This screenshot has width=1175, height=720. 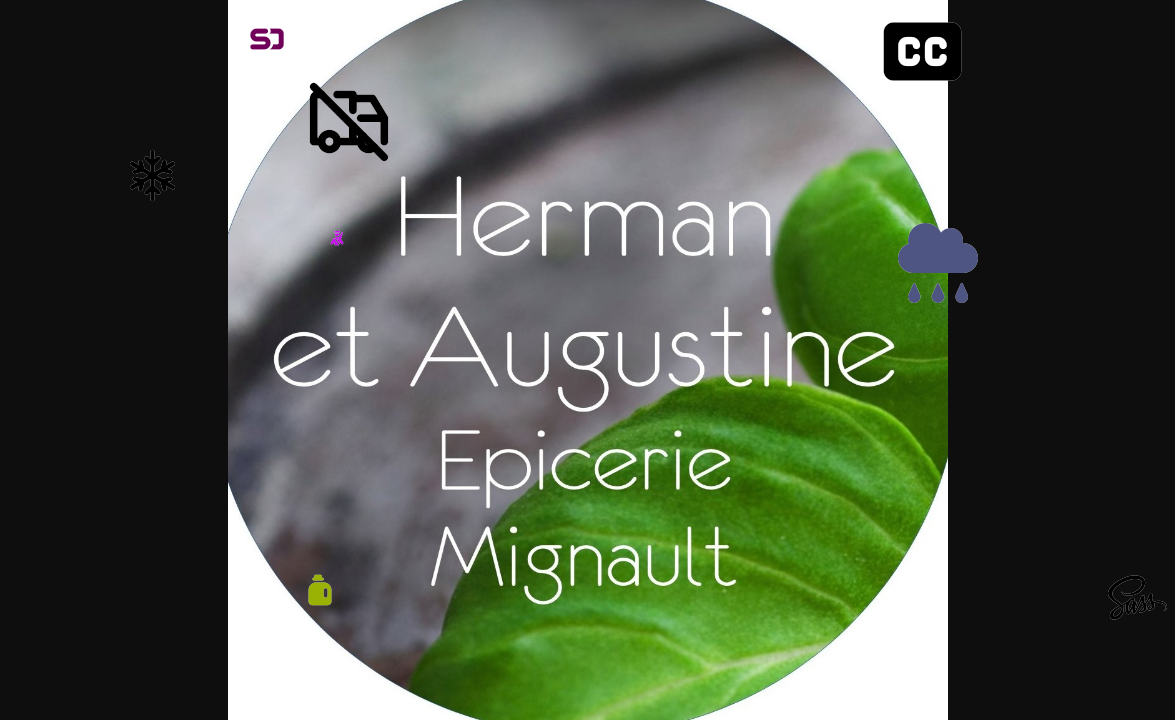 What do you see at coordinates (938, 263) in the screenshot?
I see `indicates rainy weather conditions` at bounding box center [938, 263].